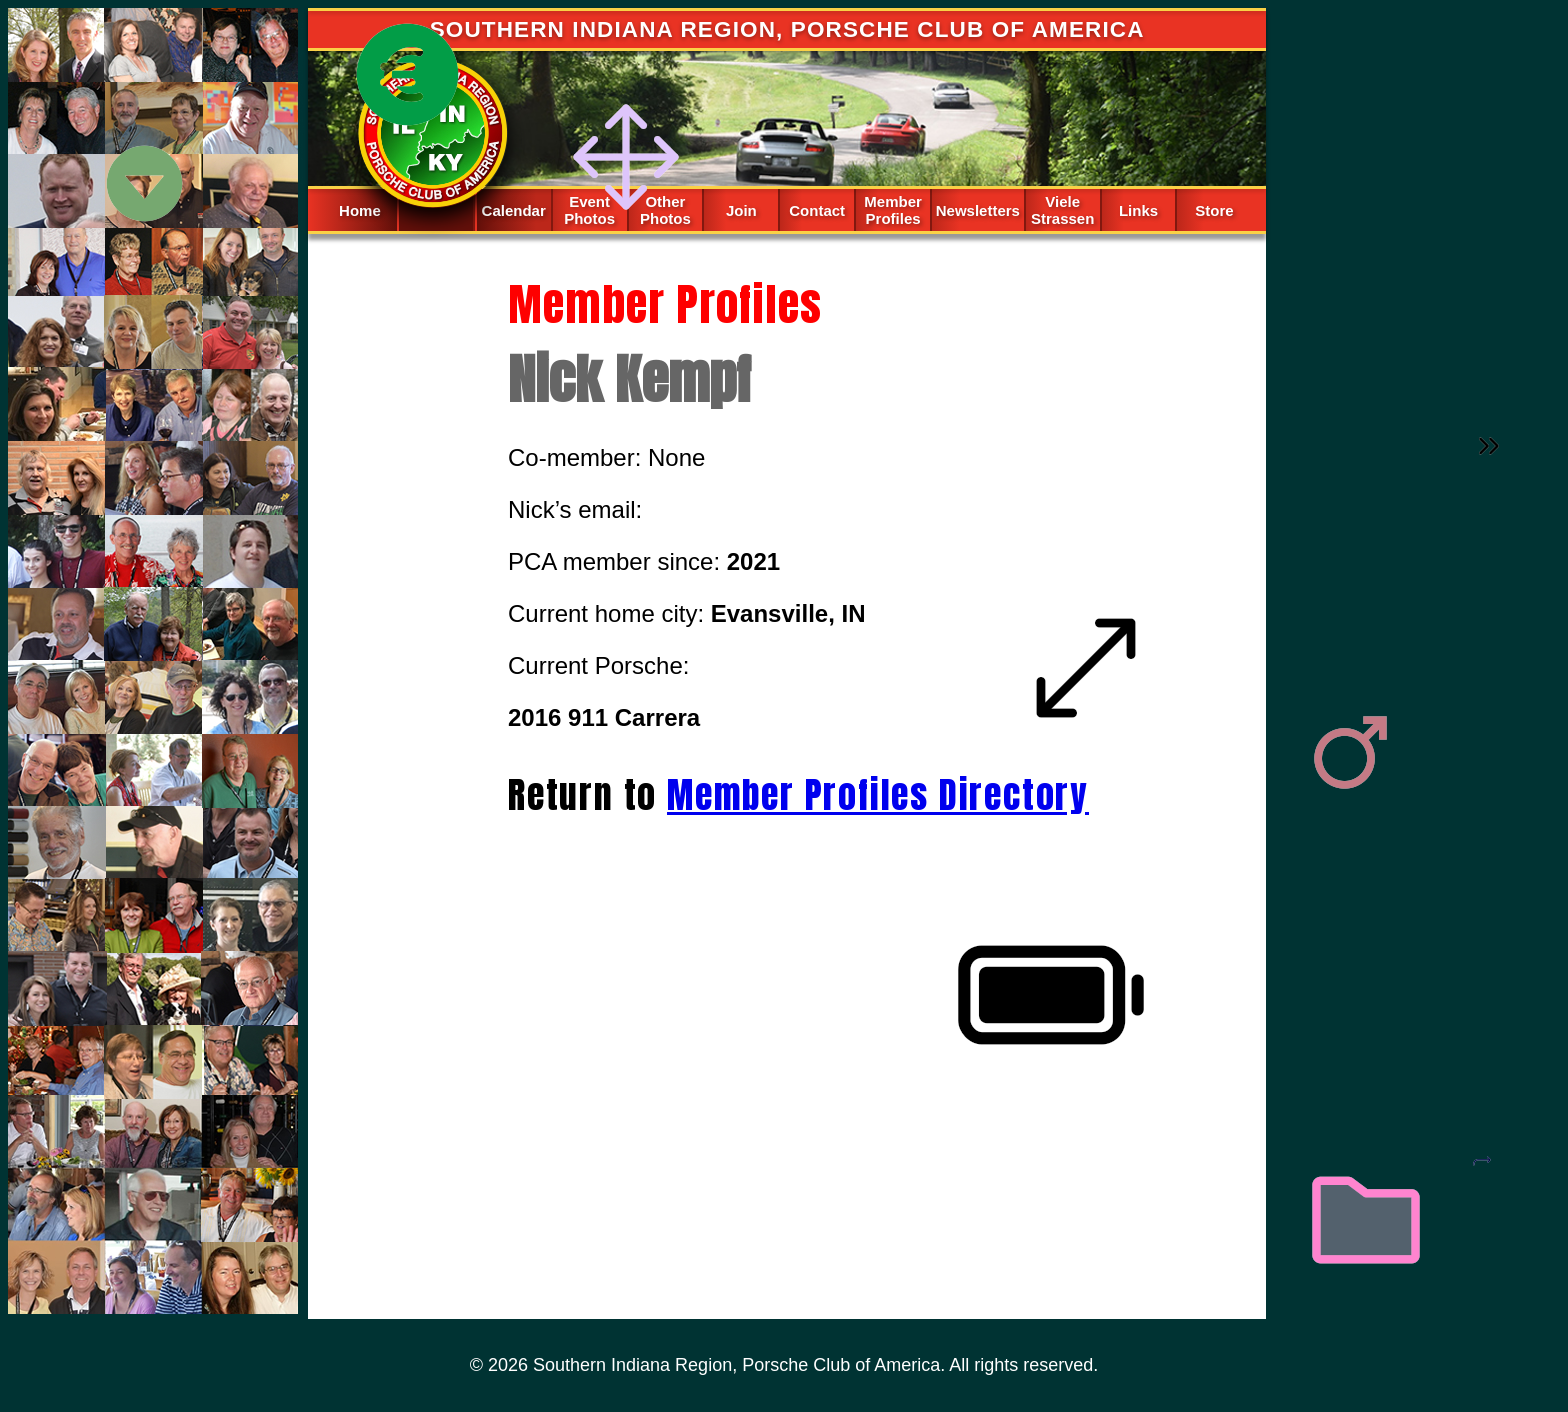 This screenshot has height=1412, width=1568. What do you see at coordinates (1086, 668) in the screenshot?
I see `resize window or element` at bounding box center [1086, 668].